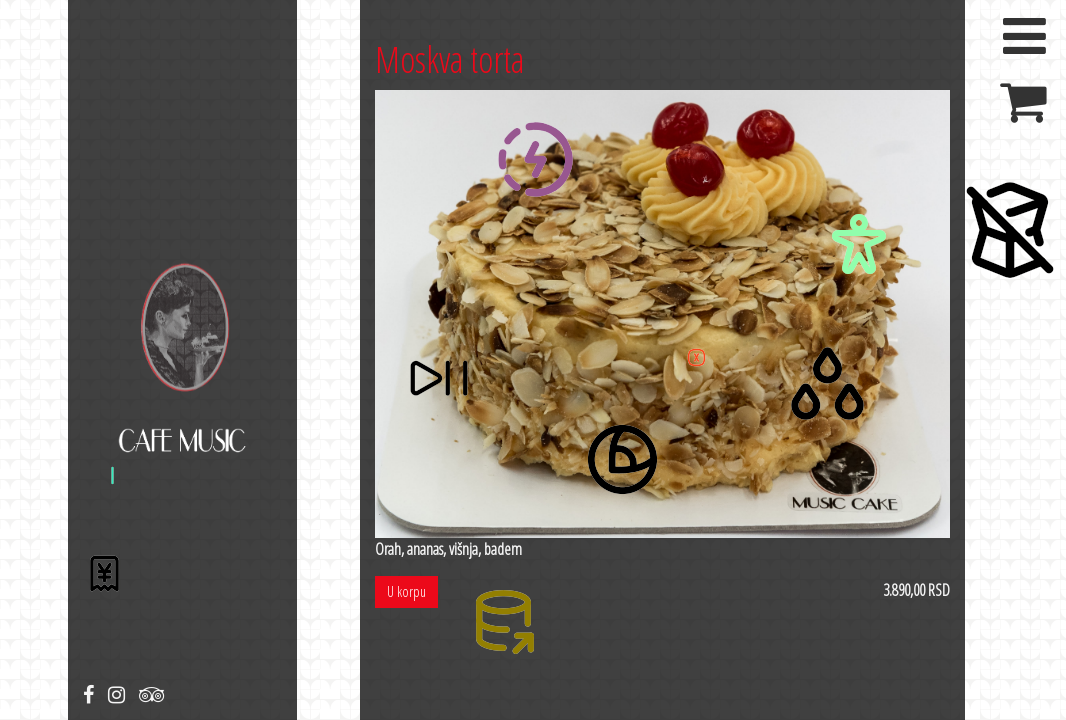 This screenshot has width=1066, height=720. Describe the element at coordinates (622, 459) in the screenshot. I see `CoreOS brand logo` at that location.